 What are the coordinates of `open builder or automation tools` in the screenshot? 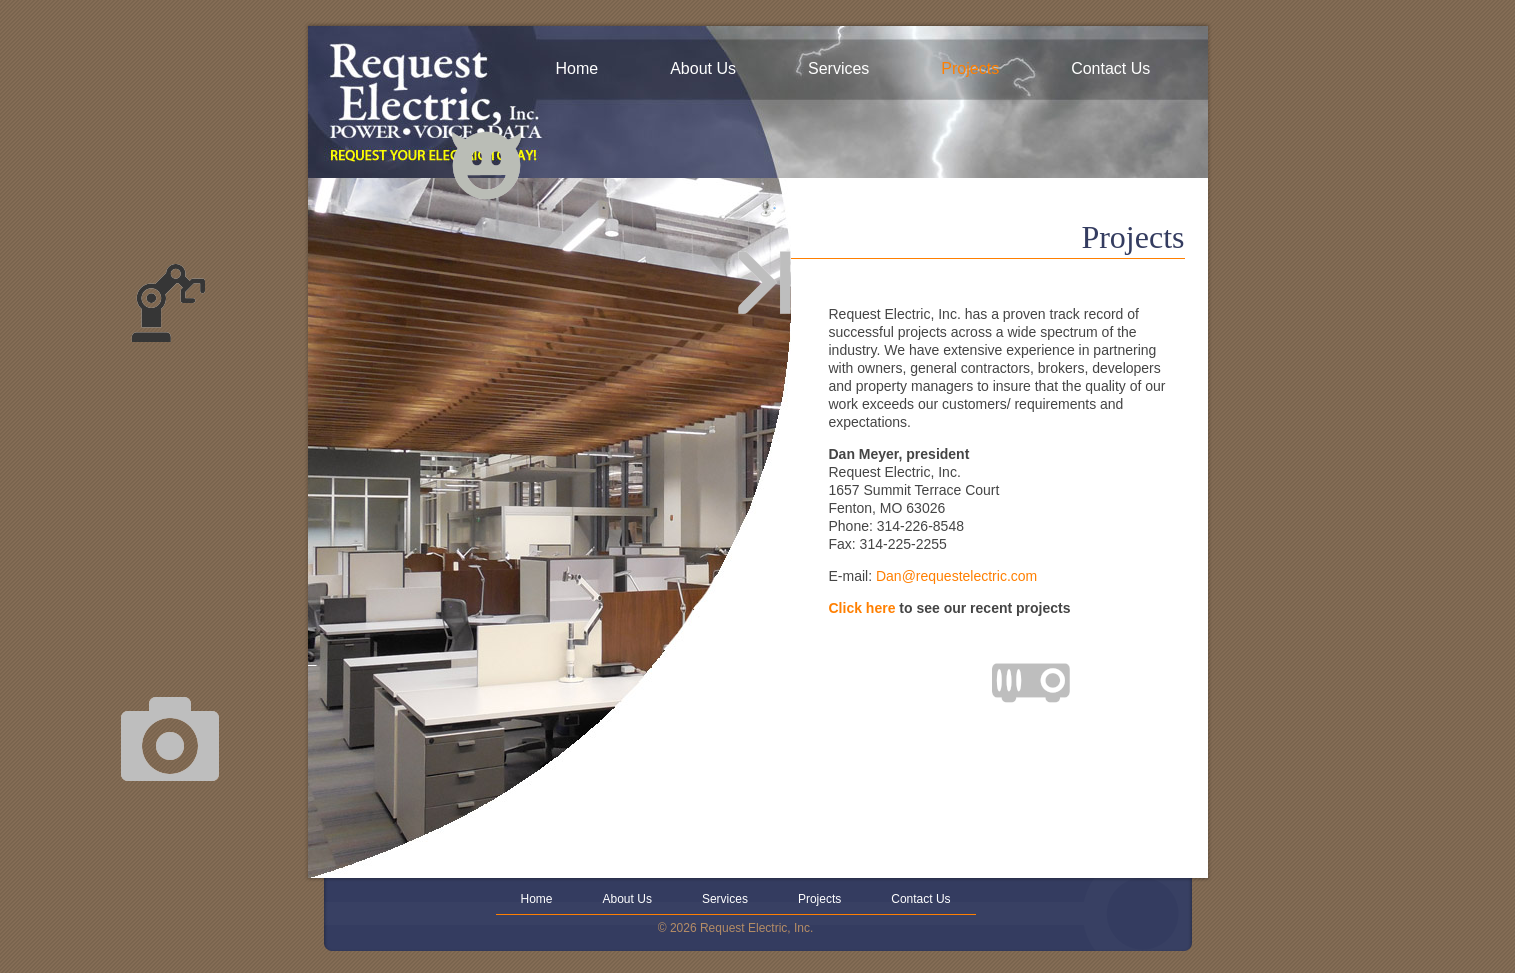 It's located at (166, 303).